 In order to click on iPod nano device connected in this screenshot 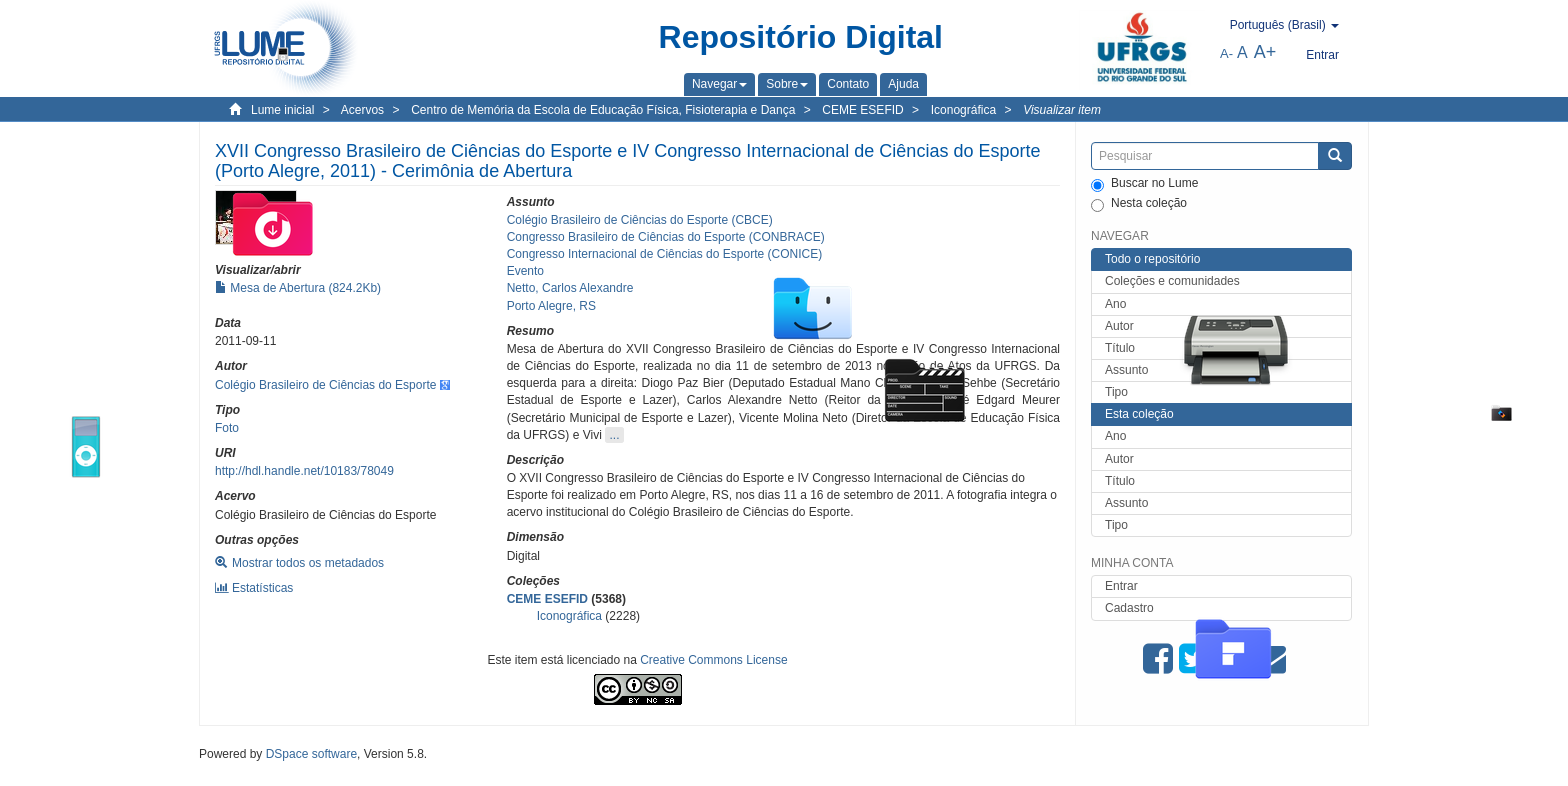, I will do `click(86, 447)`.